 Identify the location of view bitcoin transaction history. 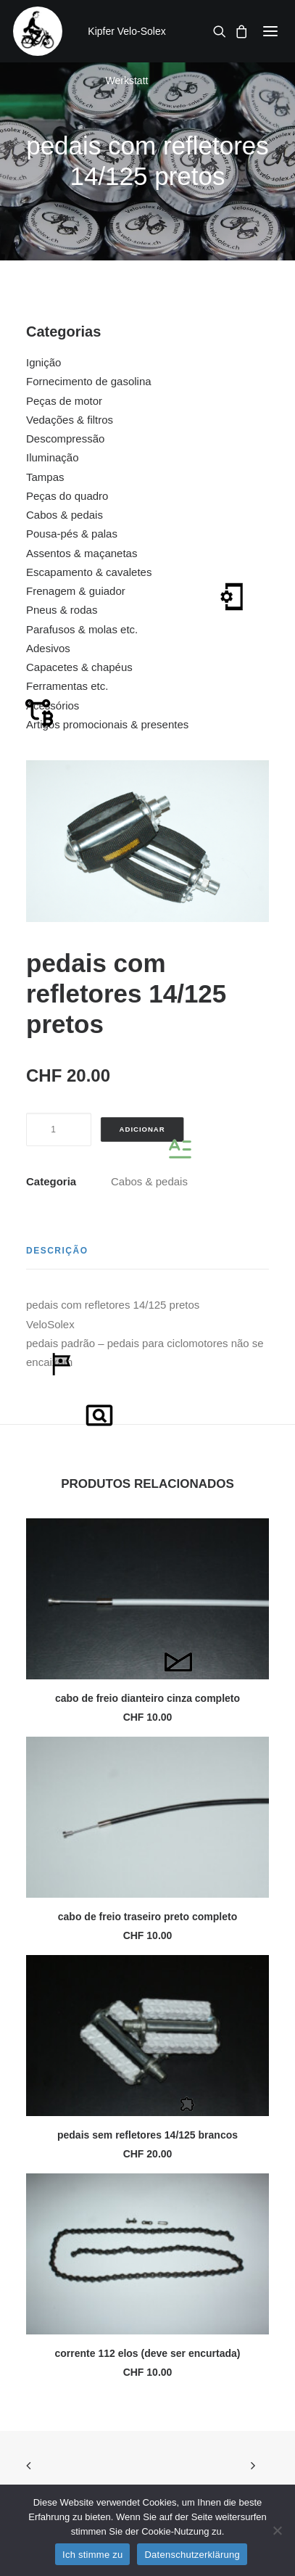
(39, 713).